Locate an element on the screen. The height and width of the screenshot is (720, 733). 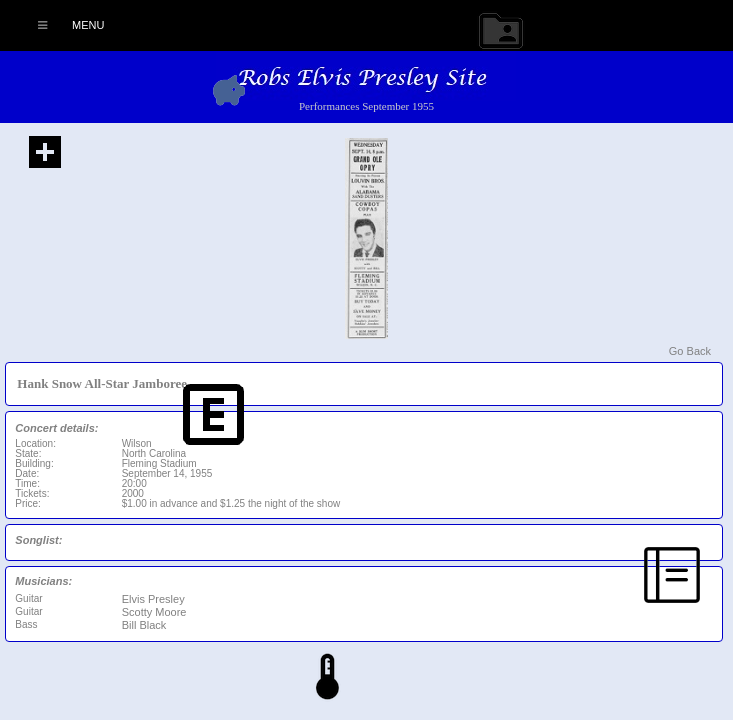
indicates explicit content warning is located at coordinates (213, 414).